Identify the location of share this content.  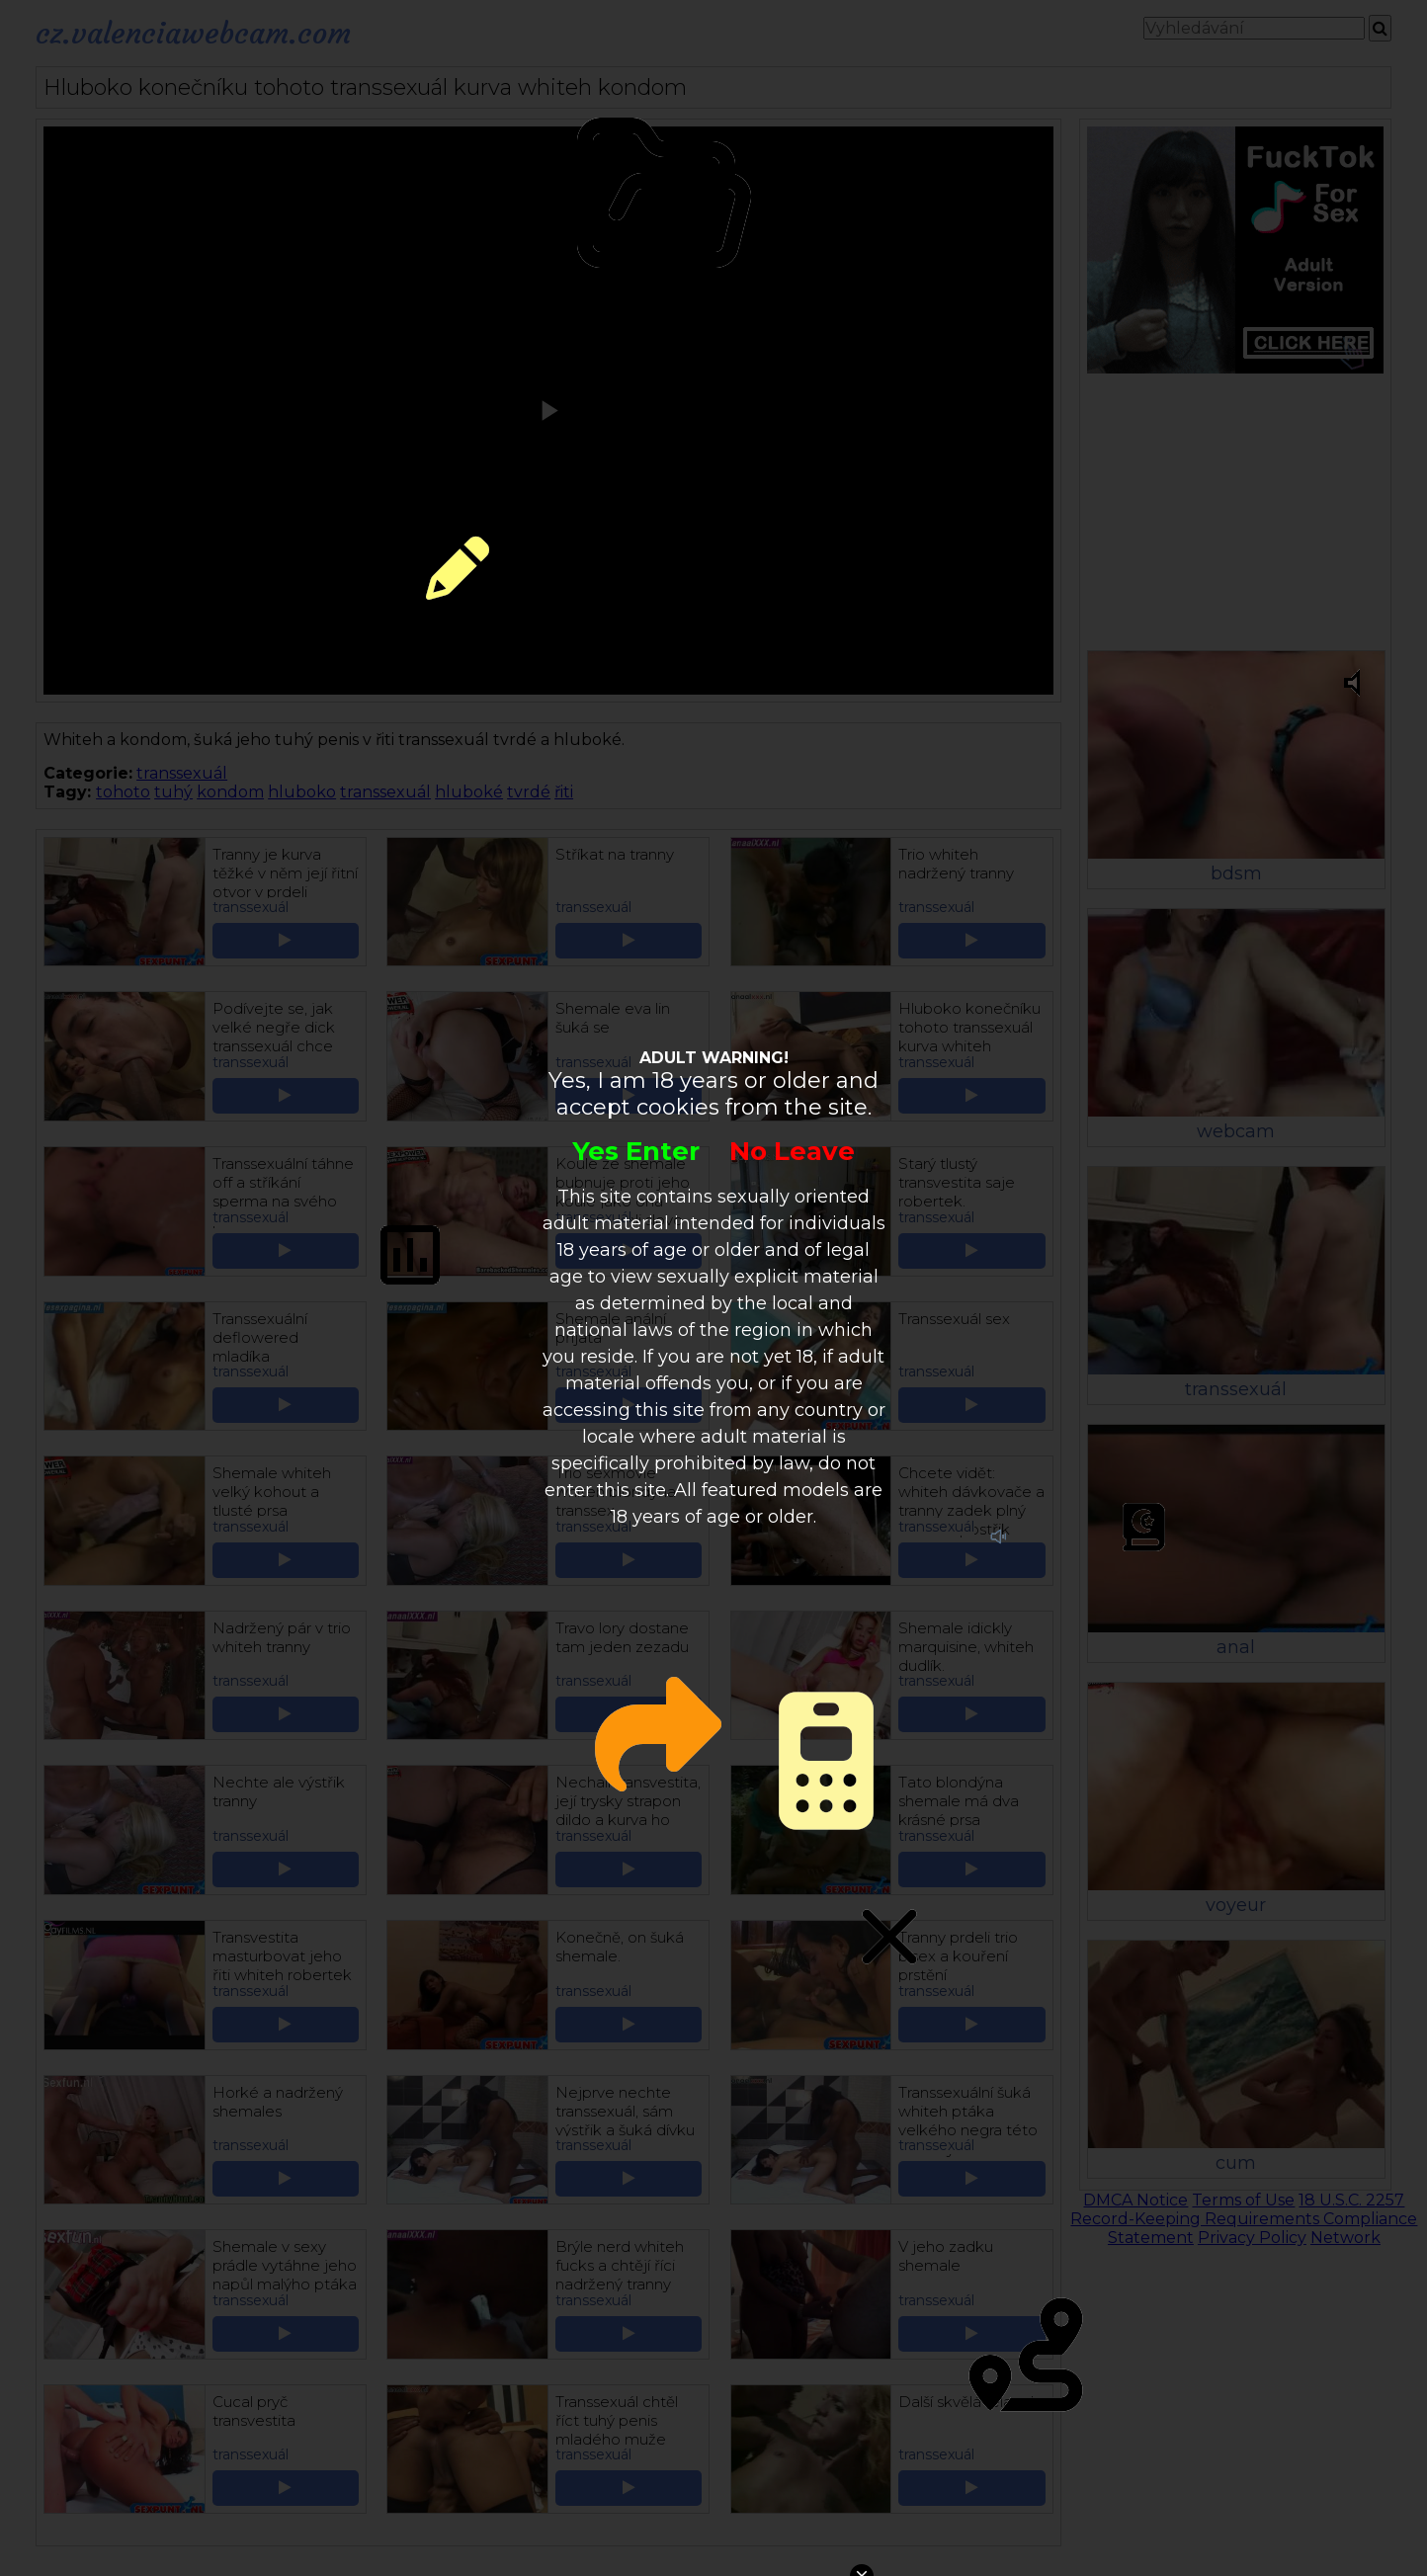
(658, 1736).